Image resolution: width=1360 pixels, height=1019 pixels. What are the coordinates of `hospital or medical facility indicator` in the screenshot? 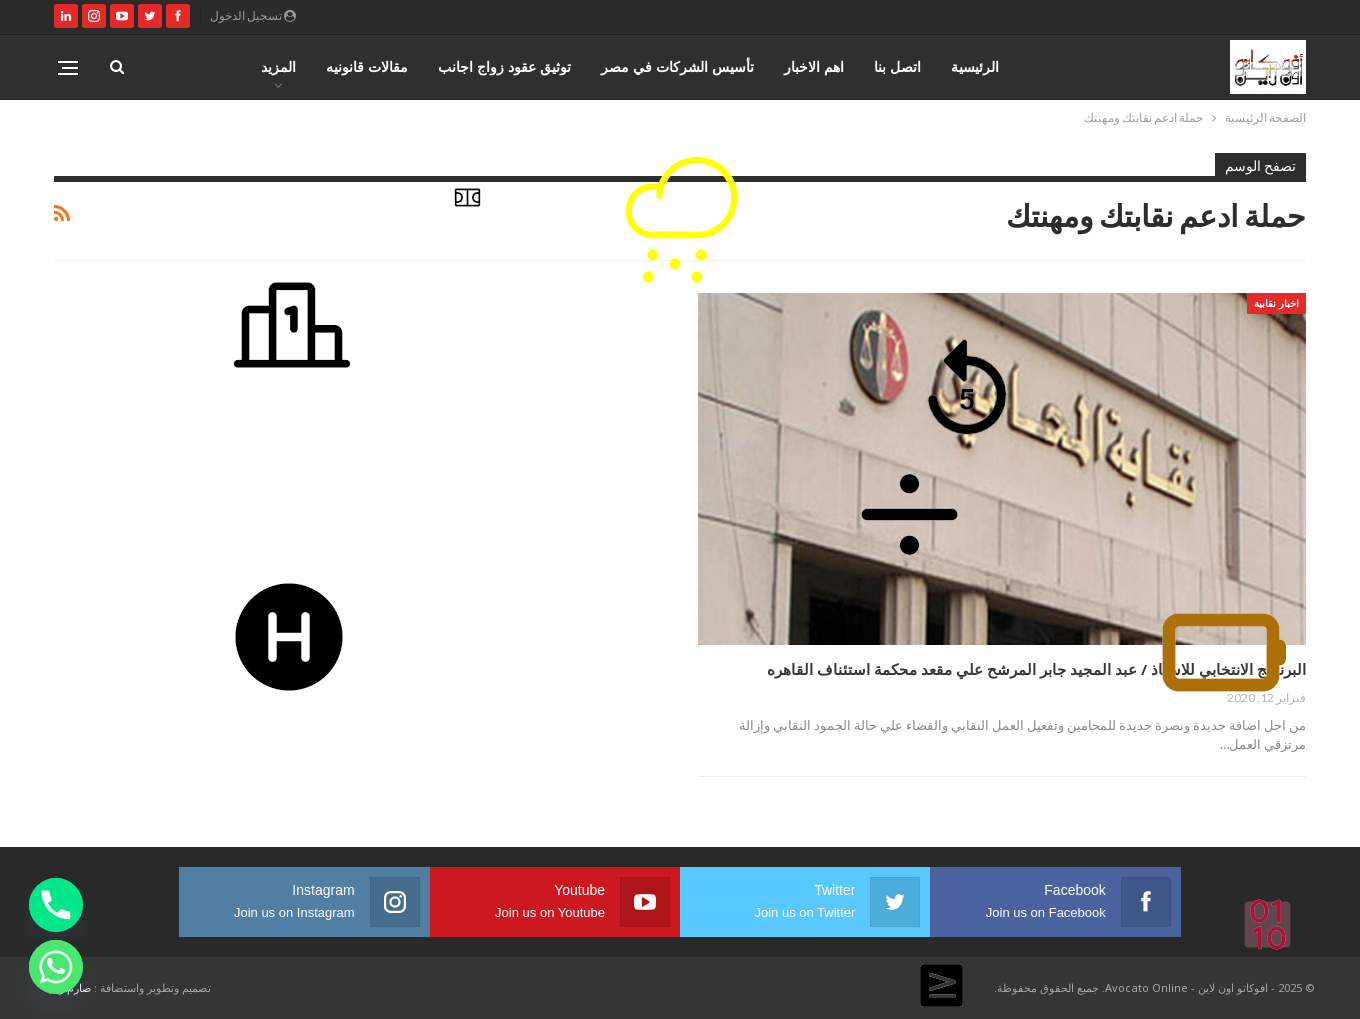 It's located at (289, 637).